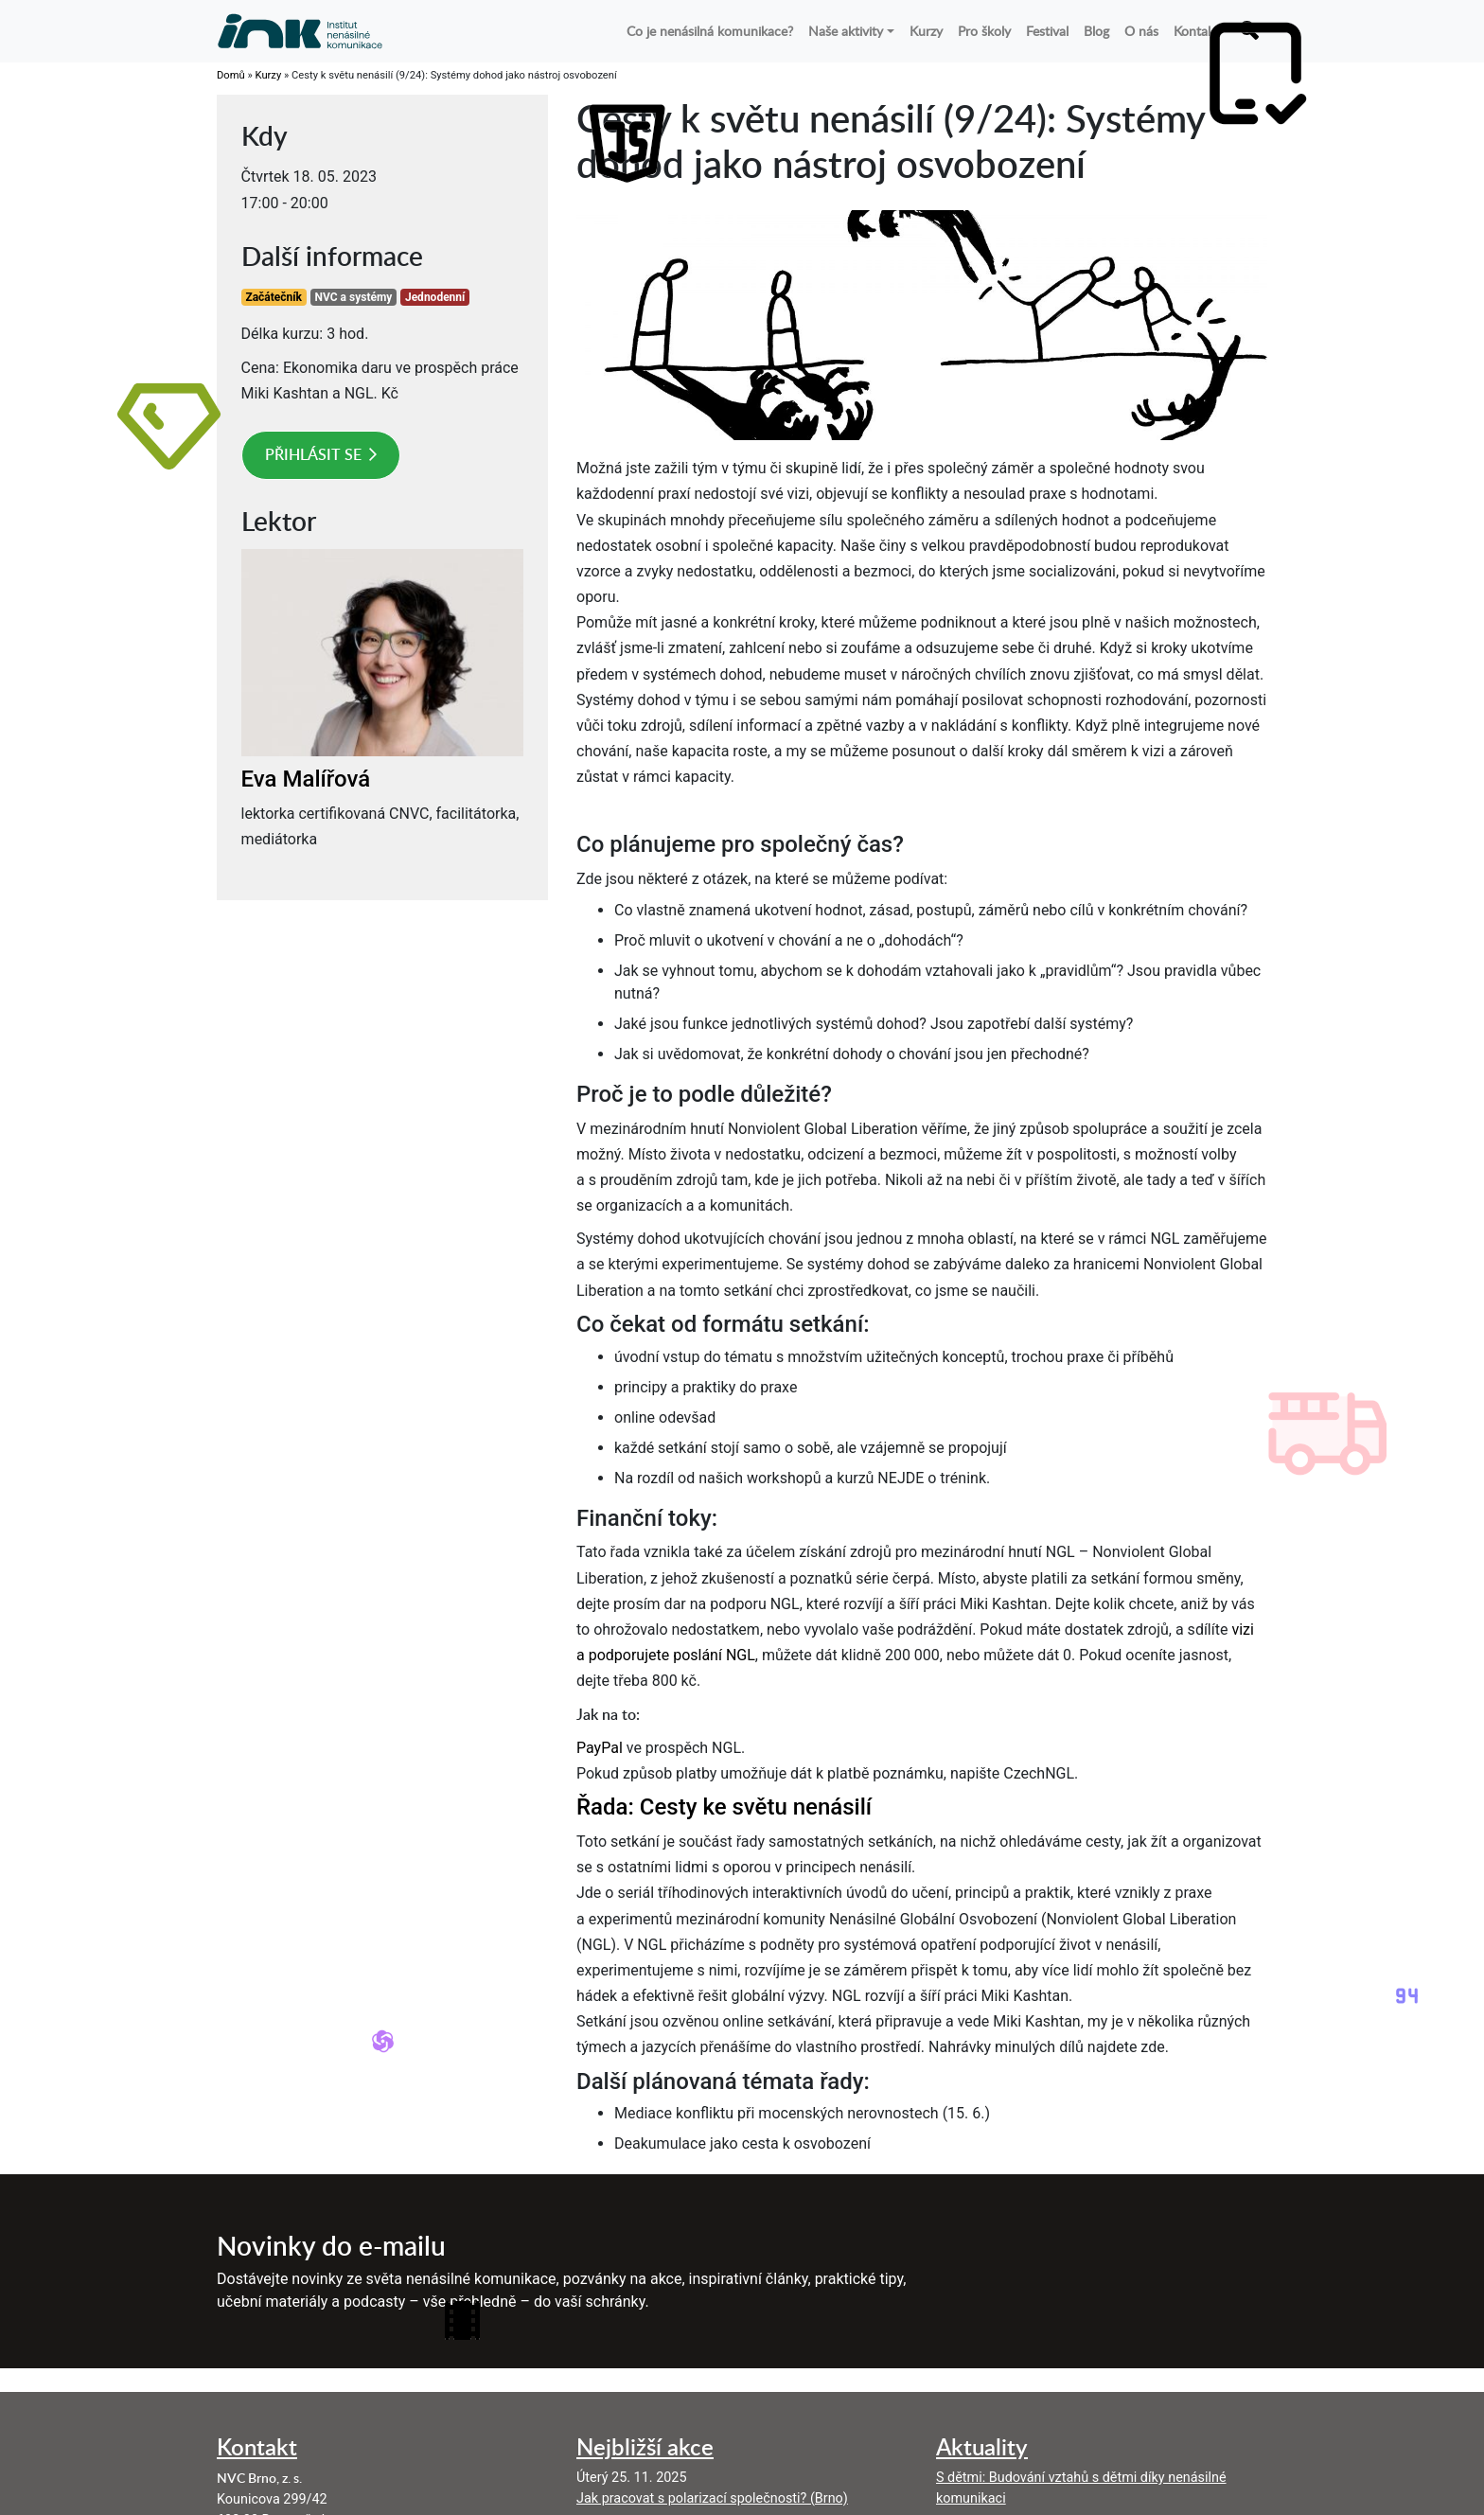 Image resolution: width=1484 pixels, height=2515 pixels. I want to click on fire department or emergency services, so click(1323, 1427).